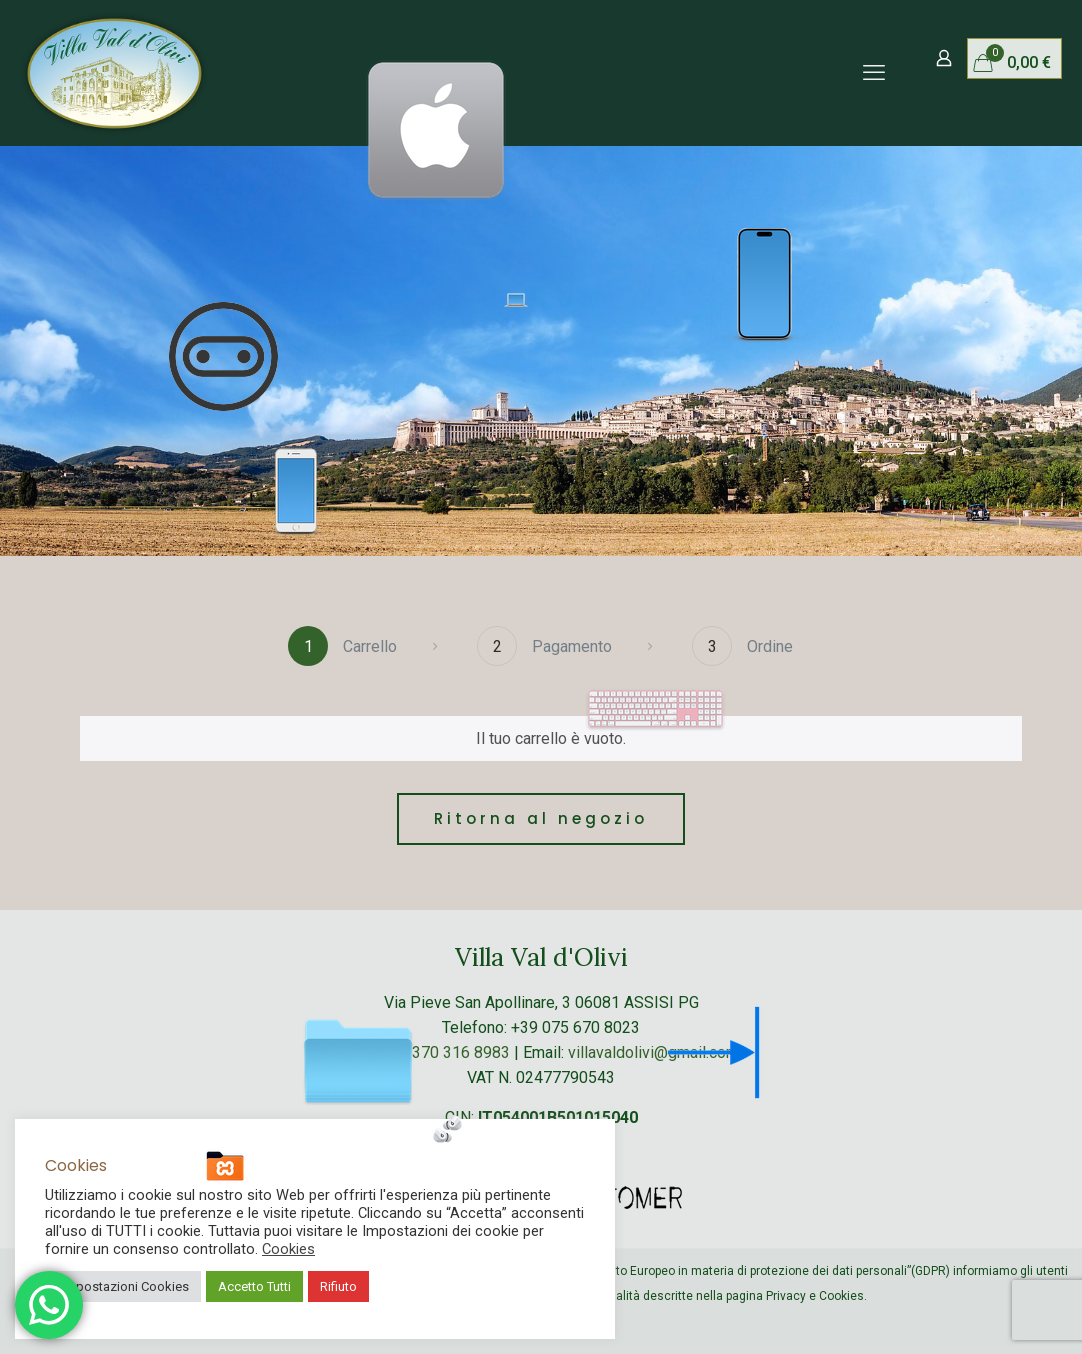 This screenshot has width=1082, height=1354. What do you see at coordinates (223, 356) in the screenshot?
I see `launch the GNOME Robots game` at bounding box center [223, 356].